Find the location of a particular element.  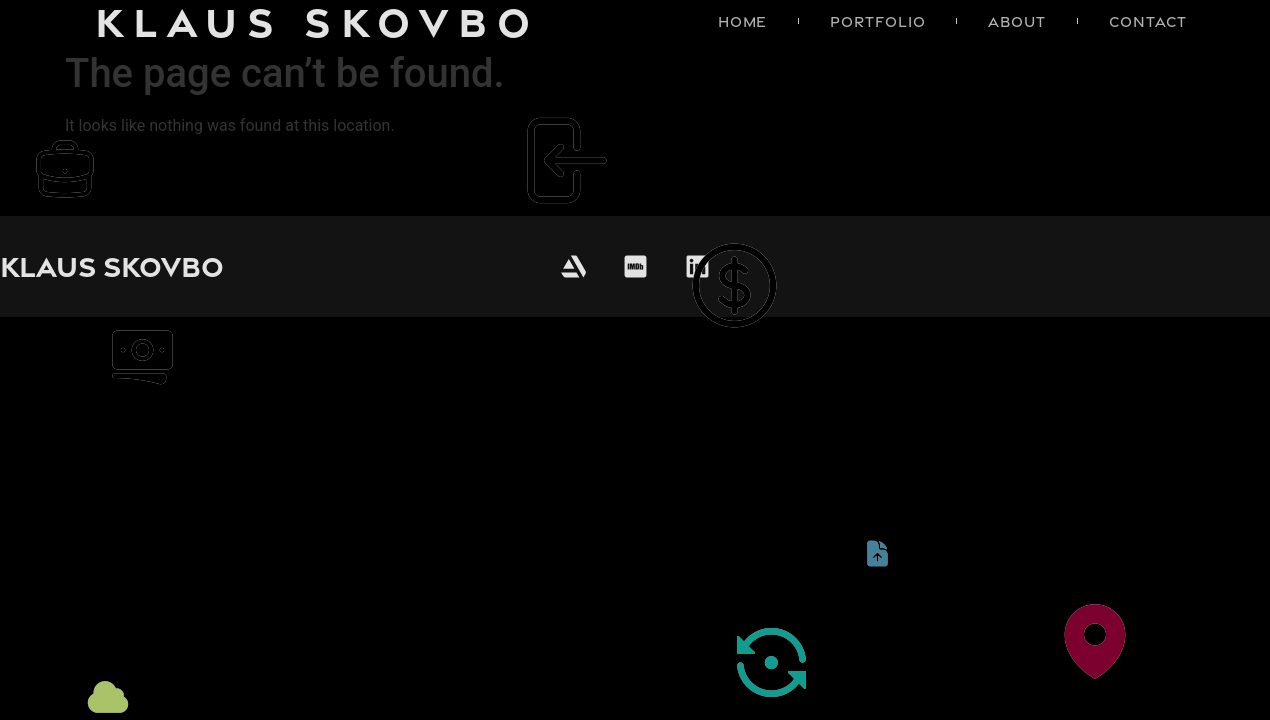

view your wallet or account balance is located at coordinates (142, 356).